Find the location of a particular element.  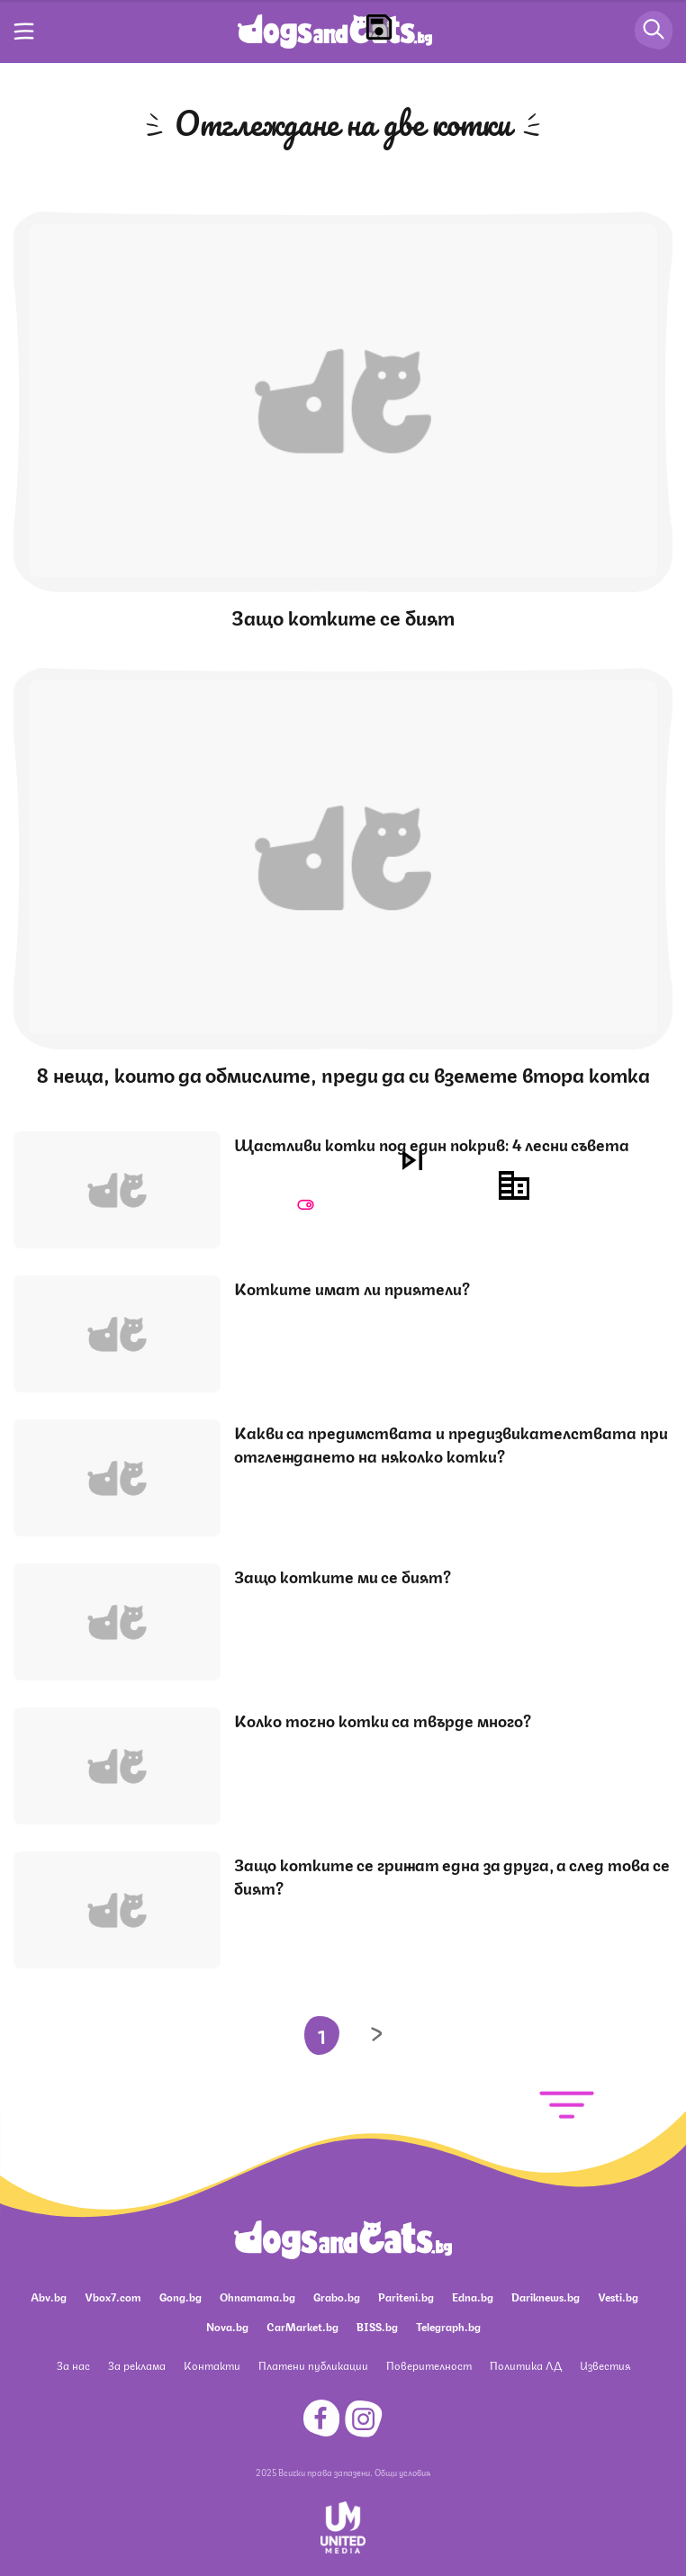

skip to the next track or video is located at coordinates (412, 1160).